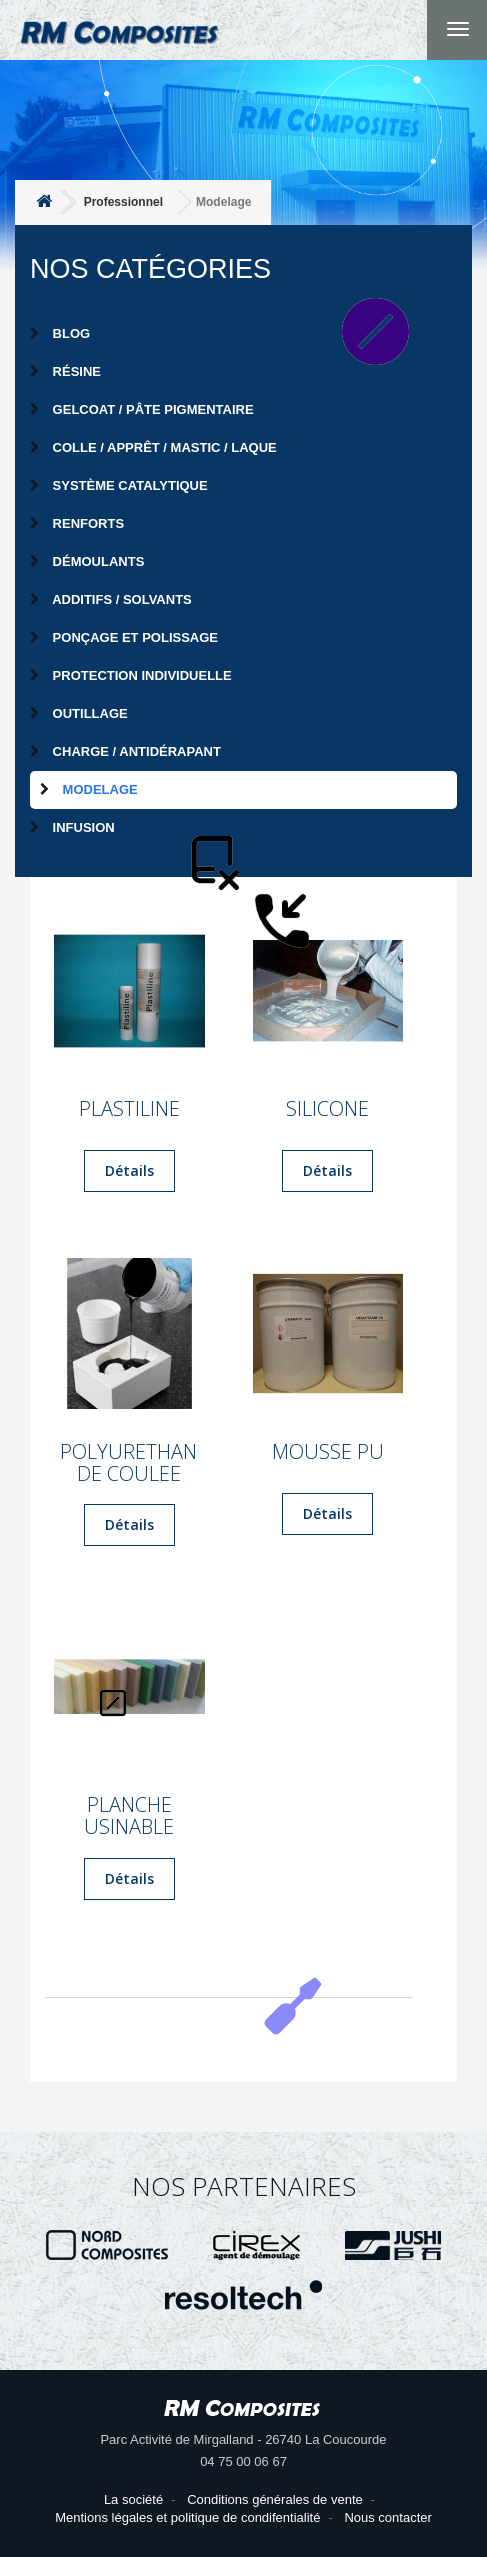  What do you see at coordinates (113, 1703) in the screenshot?
I see `indicates a file ignored in diff comparison` at bounding box center [113, 1703].